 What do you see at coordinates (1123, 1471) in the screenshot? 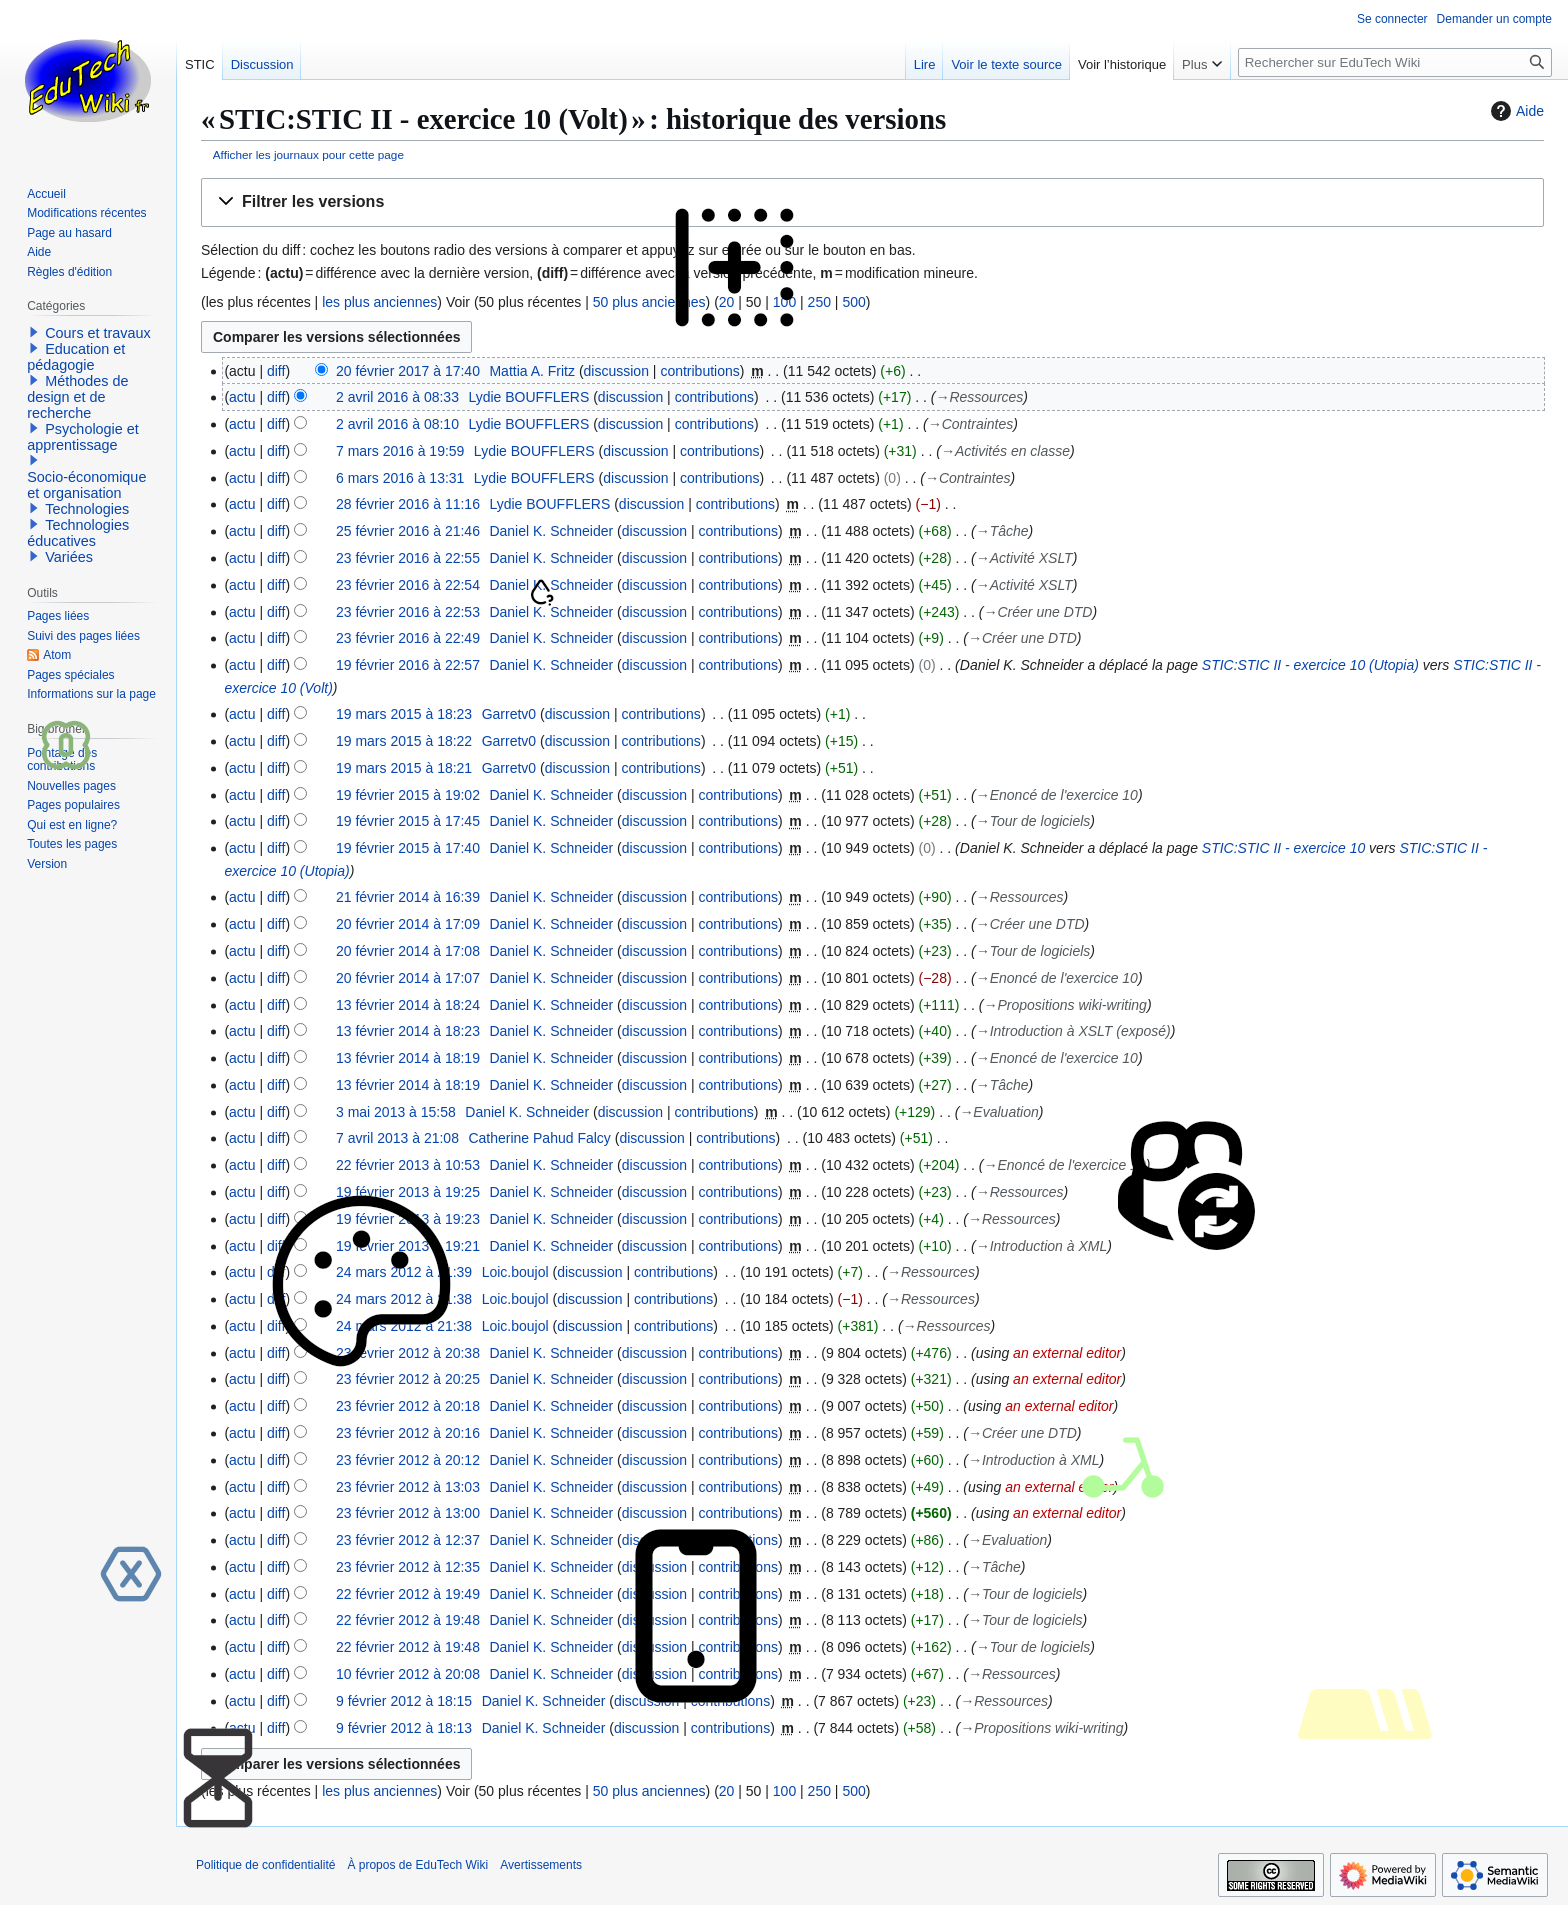
I see `select scooter as transportation mode` at bounding box center [1123, 1471].